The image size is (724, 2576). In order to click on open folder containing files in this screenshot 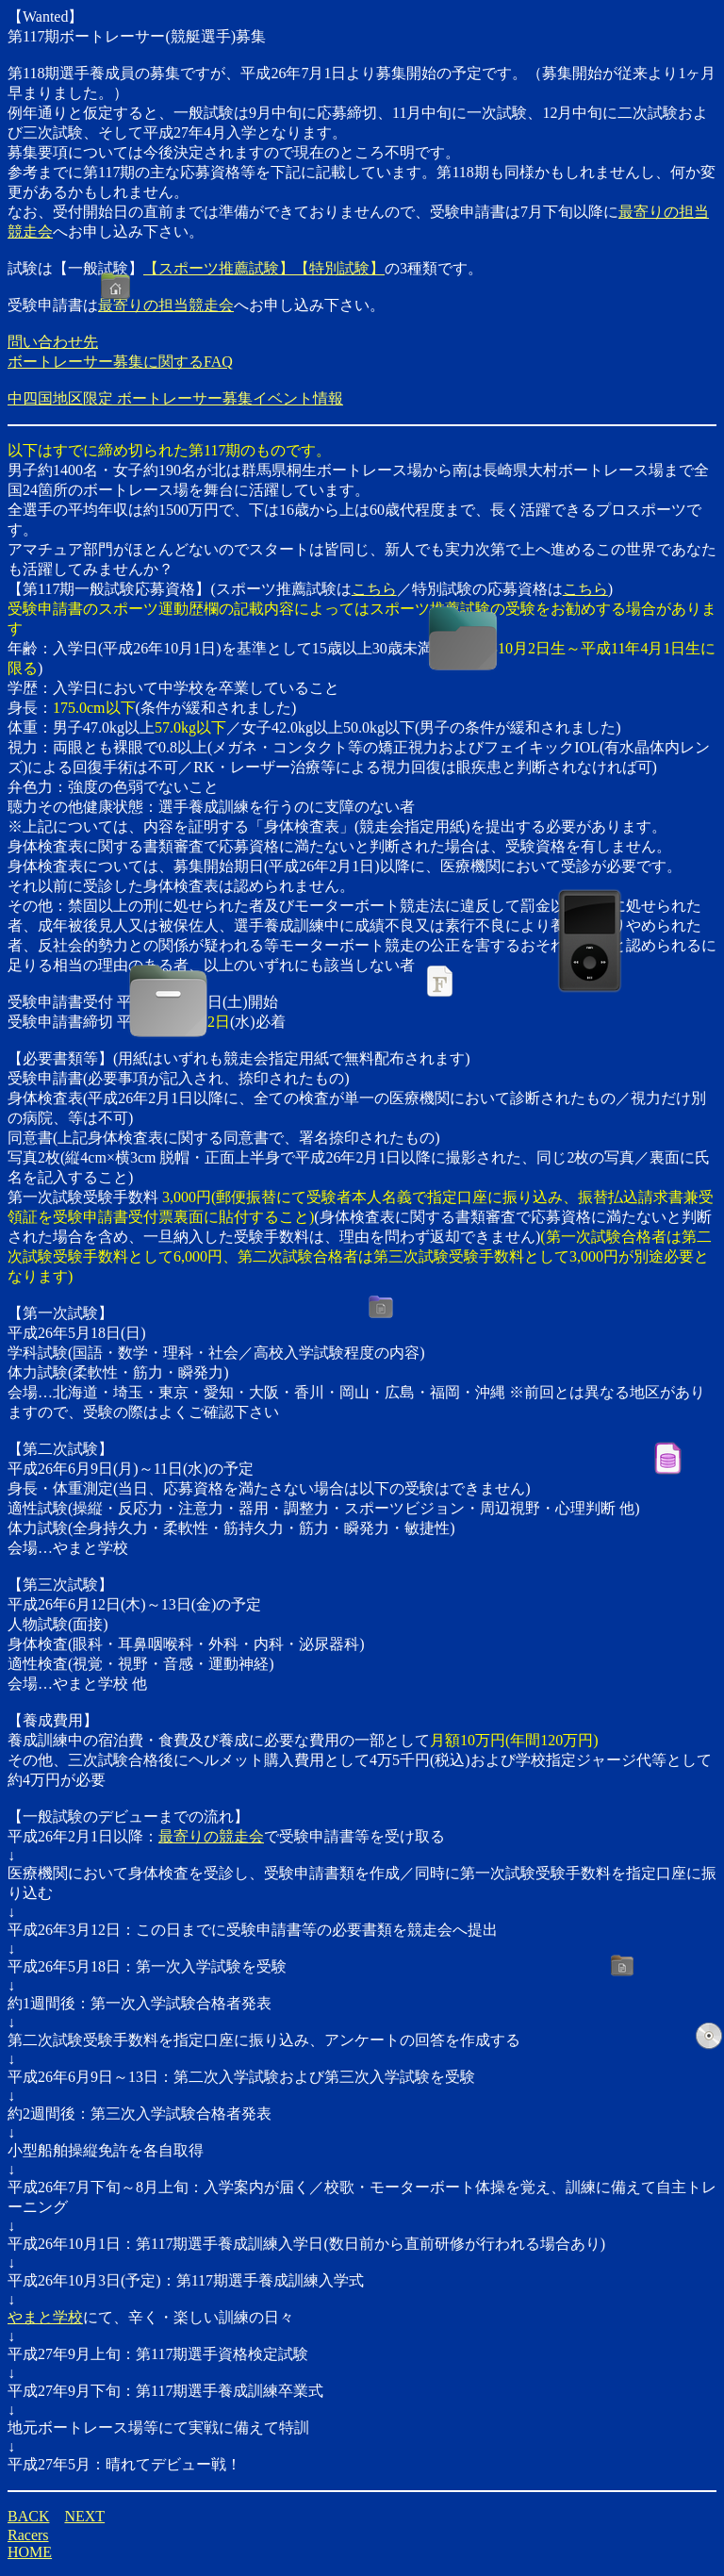, I will do `click(463, 638)`.